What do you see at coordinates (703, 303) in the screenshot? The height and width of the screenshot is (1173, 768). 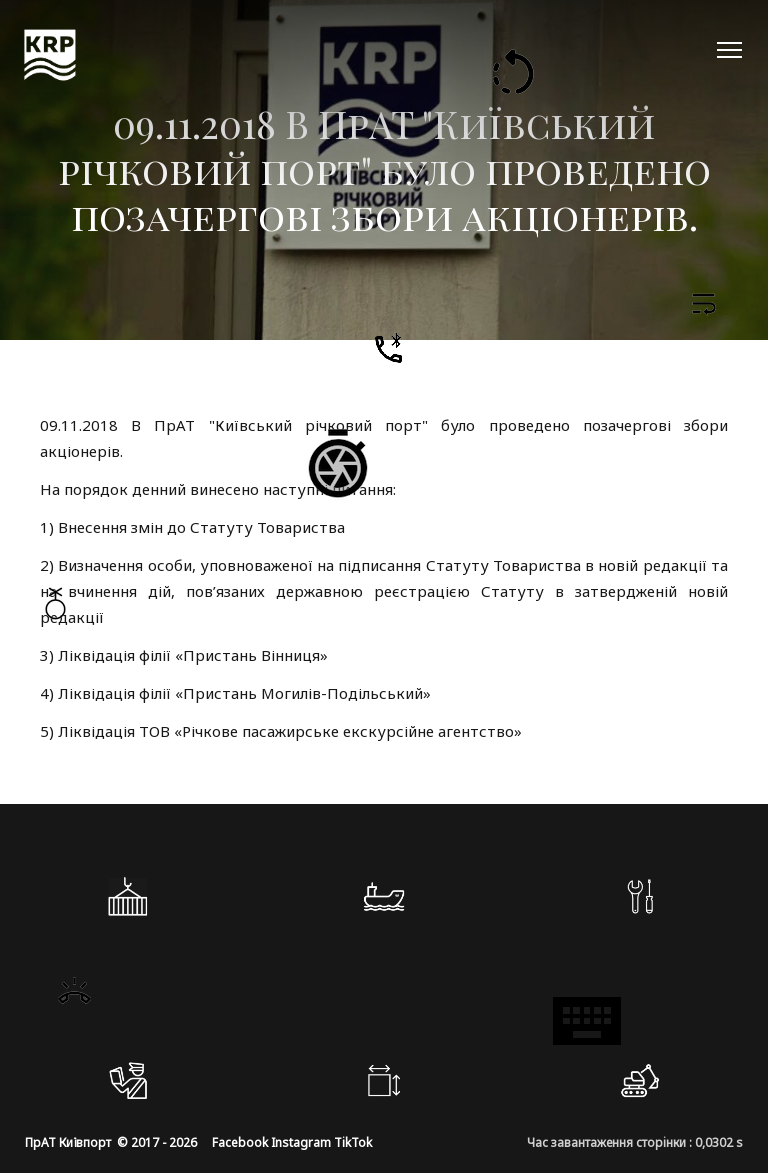 I see `toggle text wrapping in a document` at bounding box center [703, 303].